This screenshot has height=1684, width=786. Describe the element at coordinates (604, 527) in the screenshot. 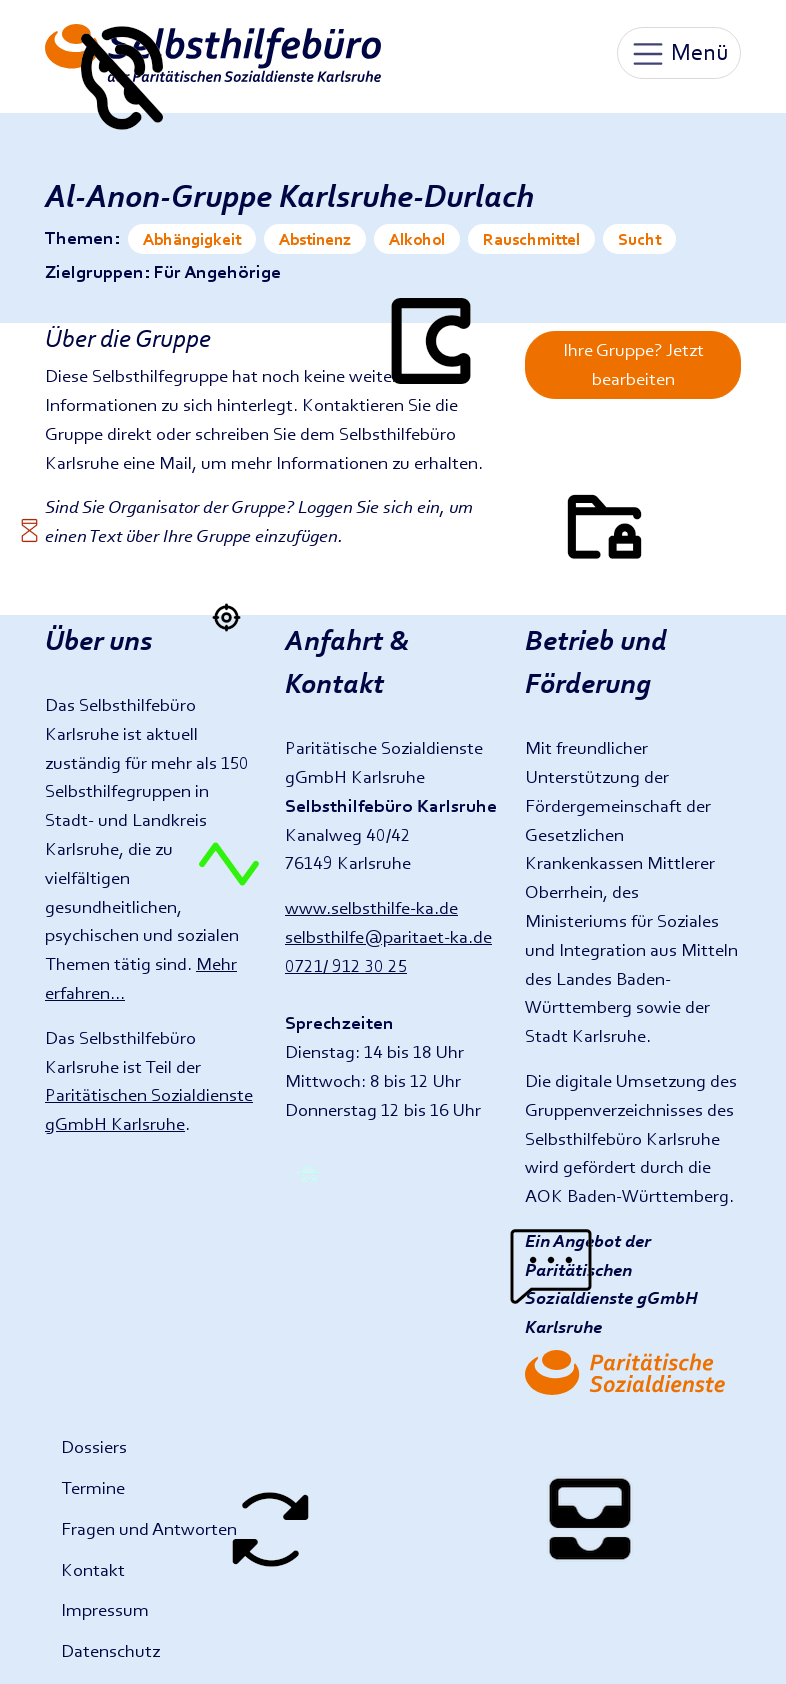

I see `access a password-protected folder` at that location.